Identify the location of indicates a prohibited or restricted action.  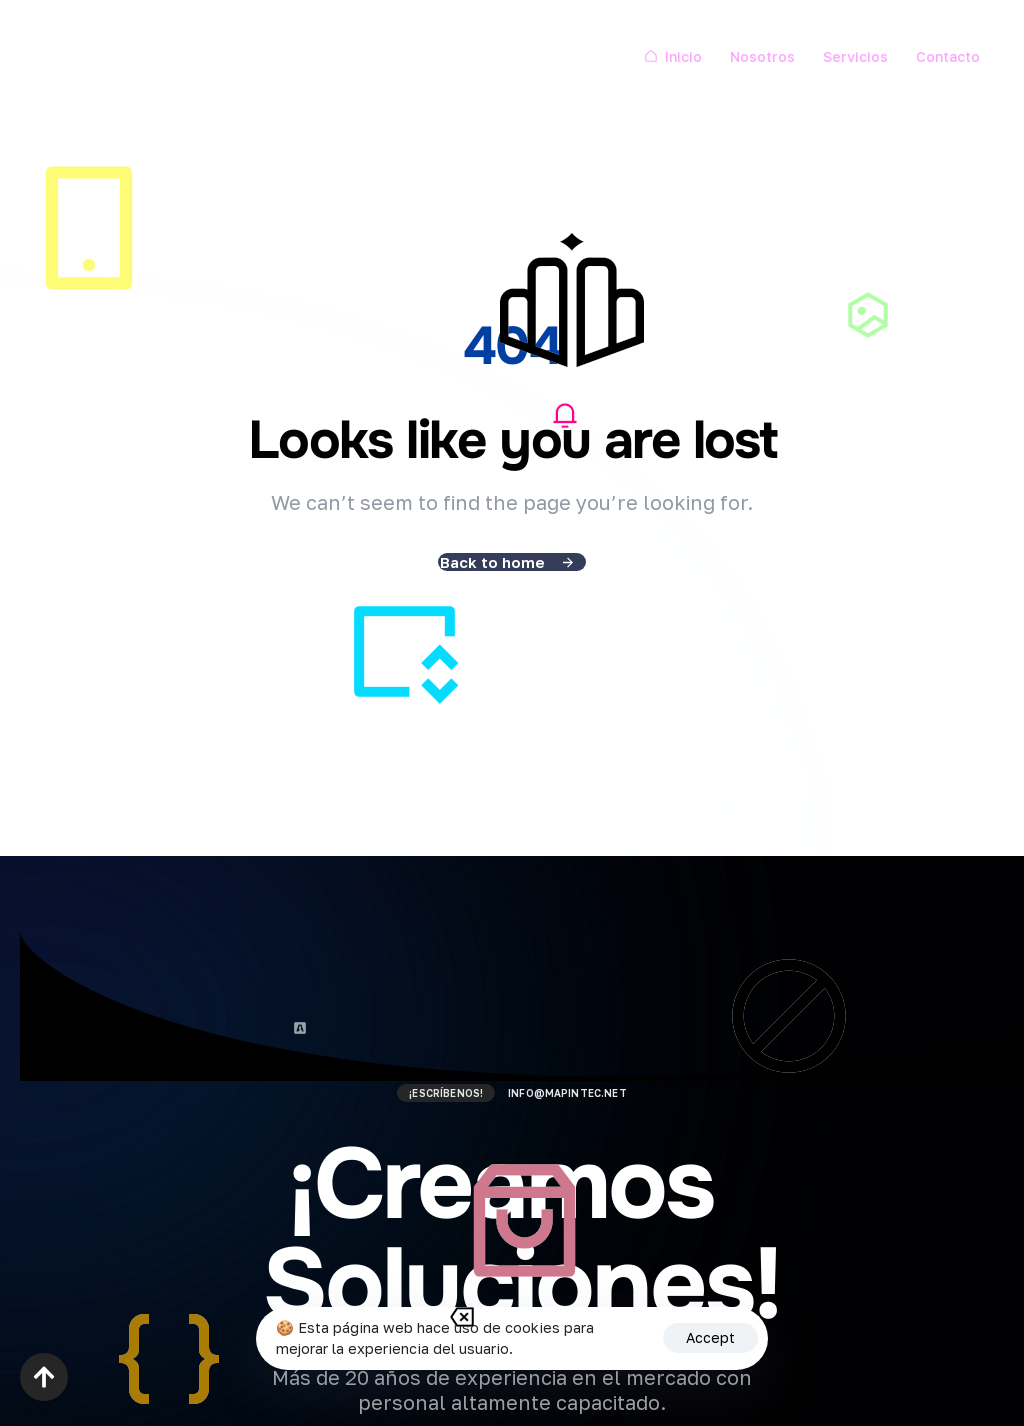
(789, 1016).